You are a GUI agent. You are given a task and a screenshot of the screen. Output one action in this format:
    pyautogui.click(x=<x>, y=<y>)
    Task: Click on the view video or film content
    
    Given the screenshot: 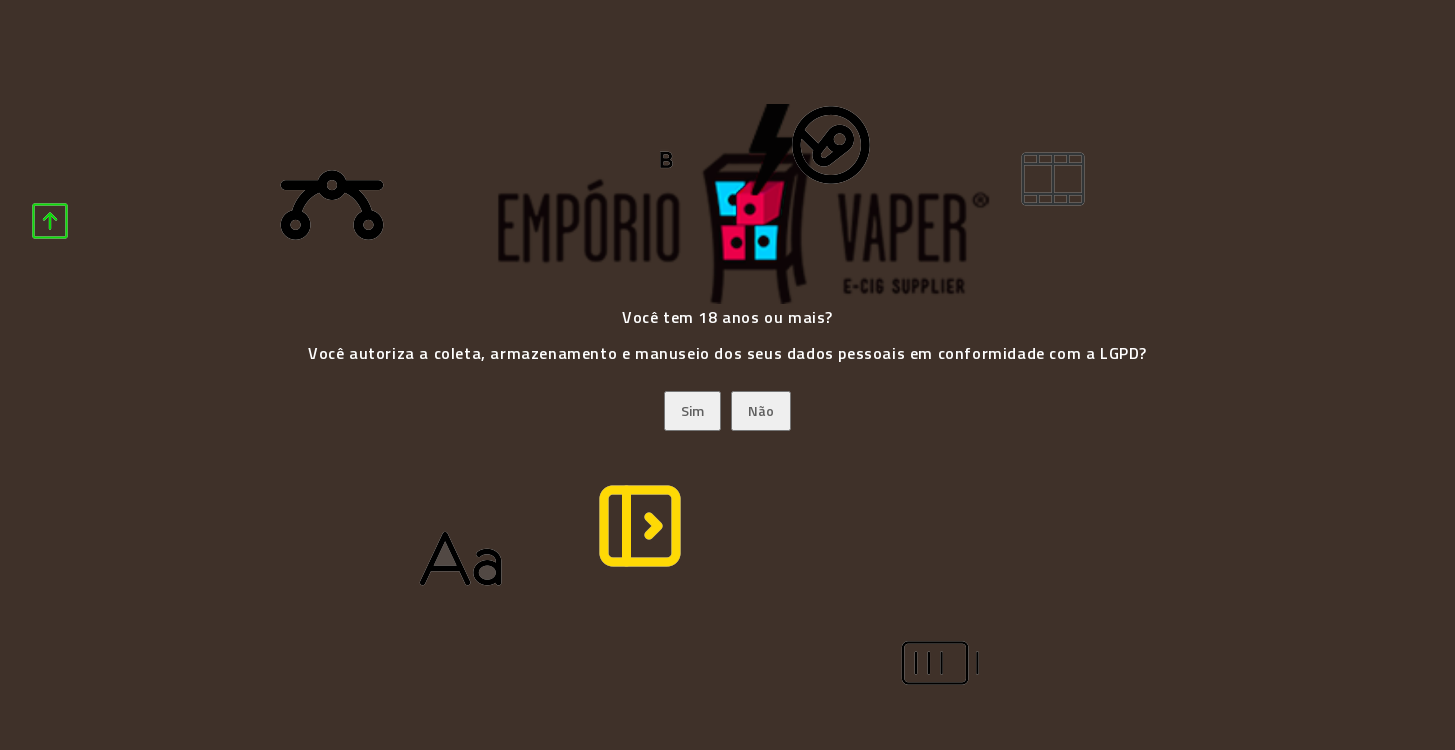 What is the action you would take?
    pyautogui.click(x=1053, y=179)
    